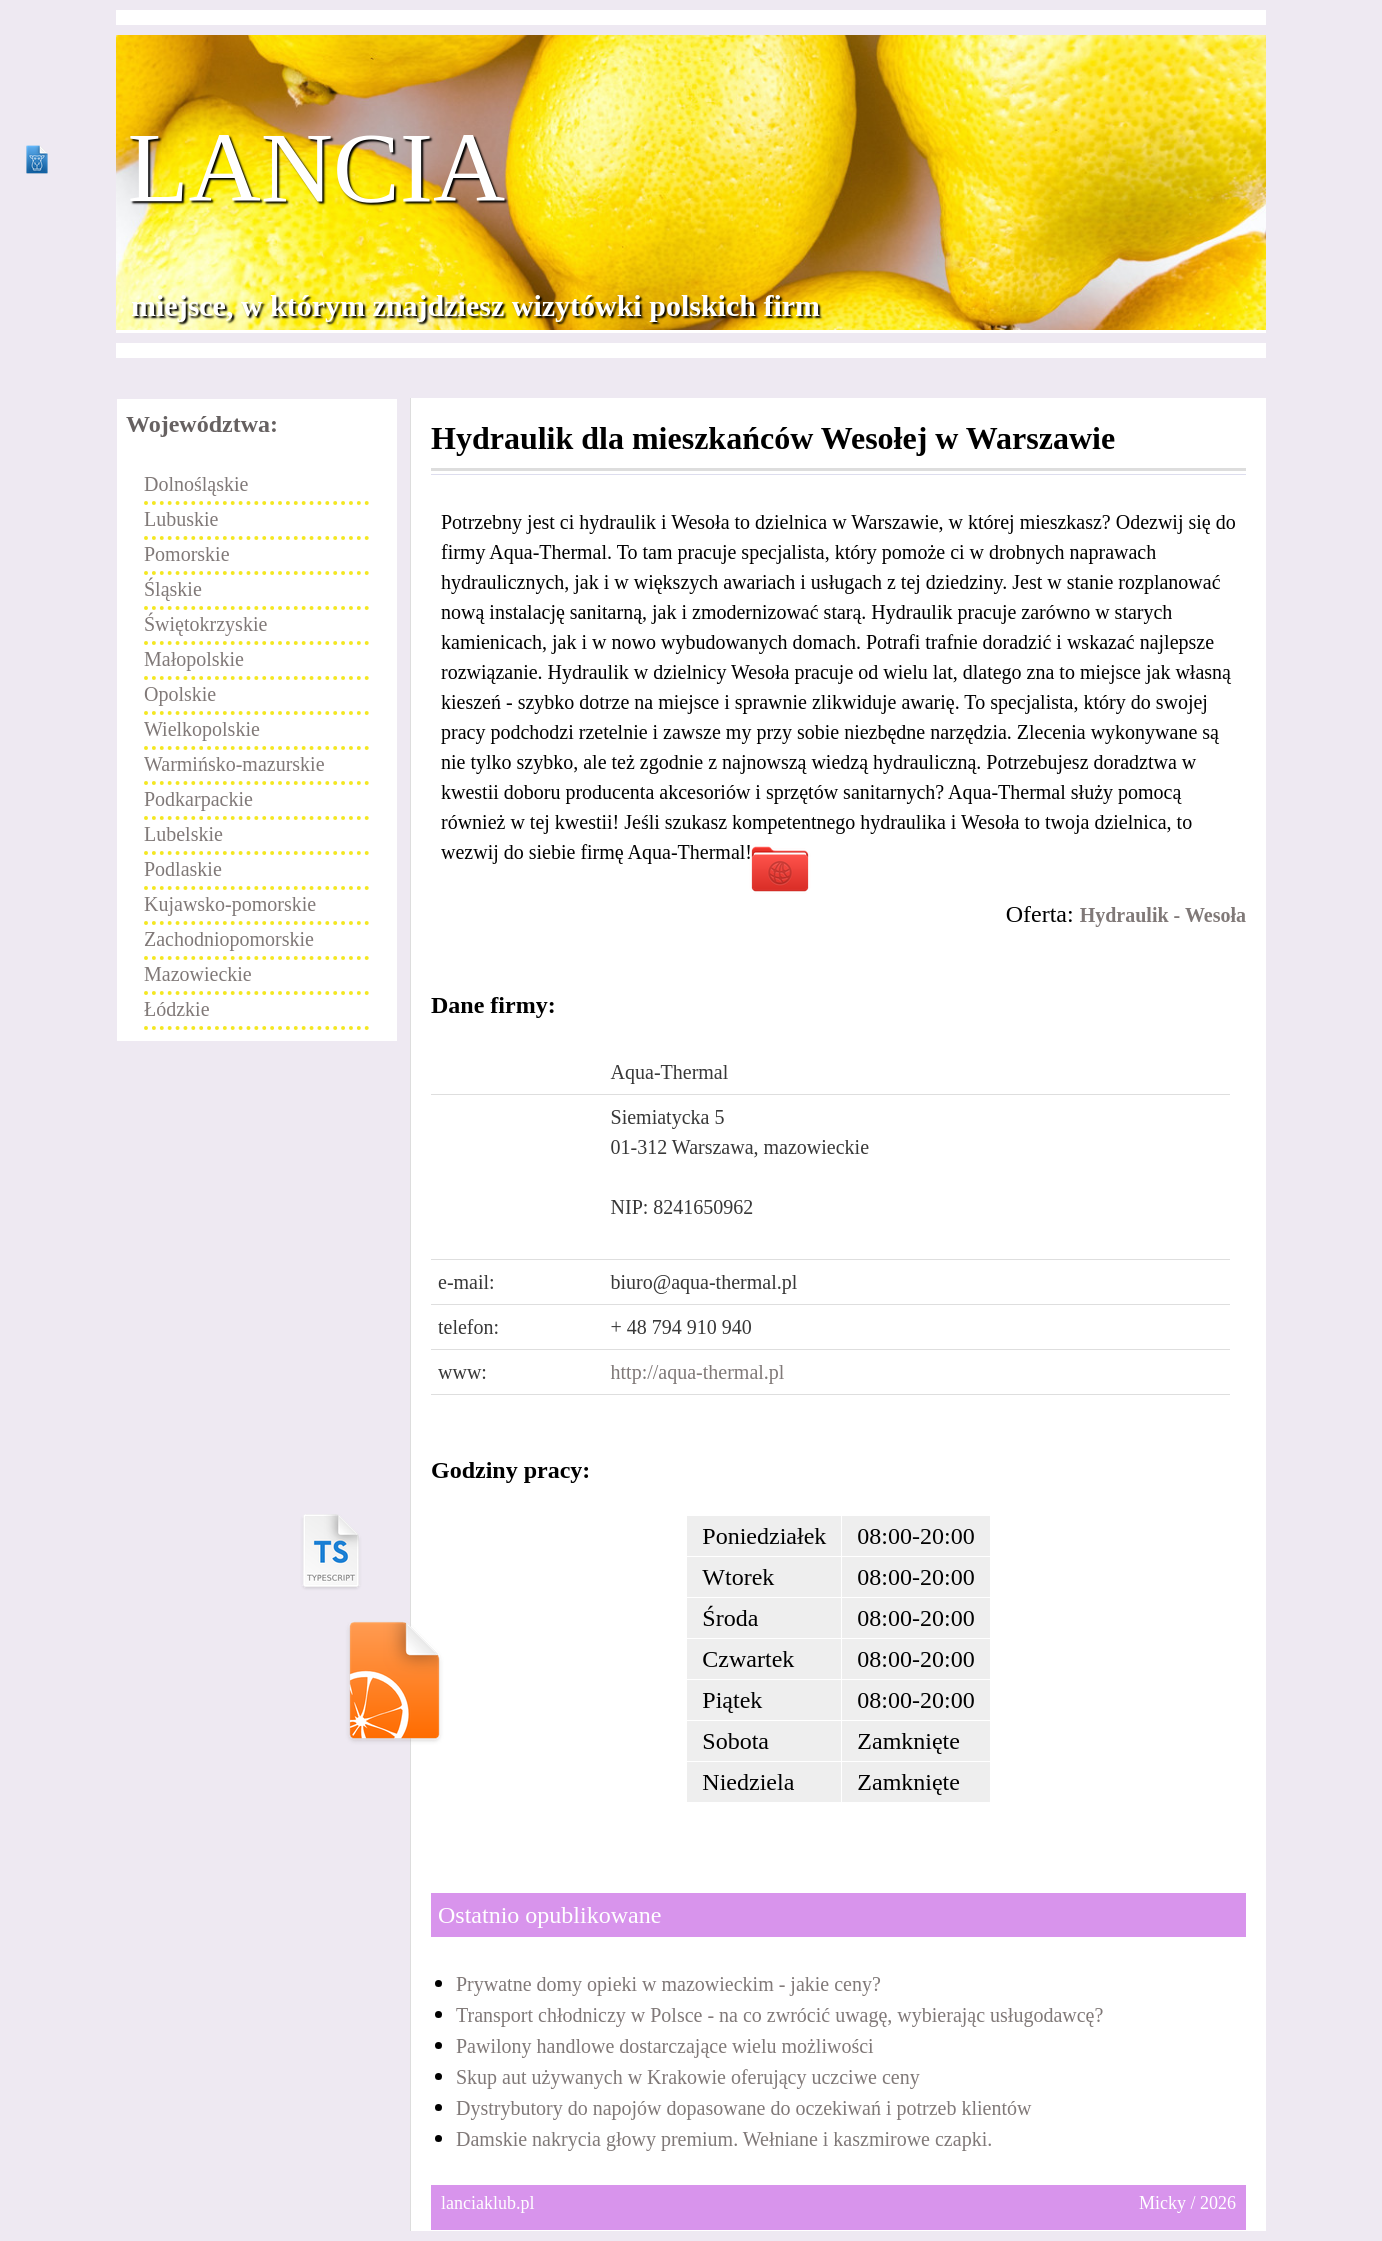  Describe the element at coordinates (394, 1682) in the screenshot. I see `a clementine music player file` at that location.